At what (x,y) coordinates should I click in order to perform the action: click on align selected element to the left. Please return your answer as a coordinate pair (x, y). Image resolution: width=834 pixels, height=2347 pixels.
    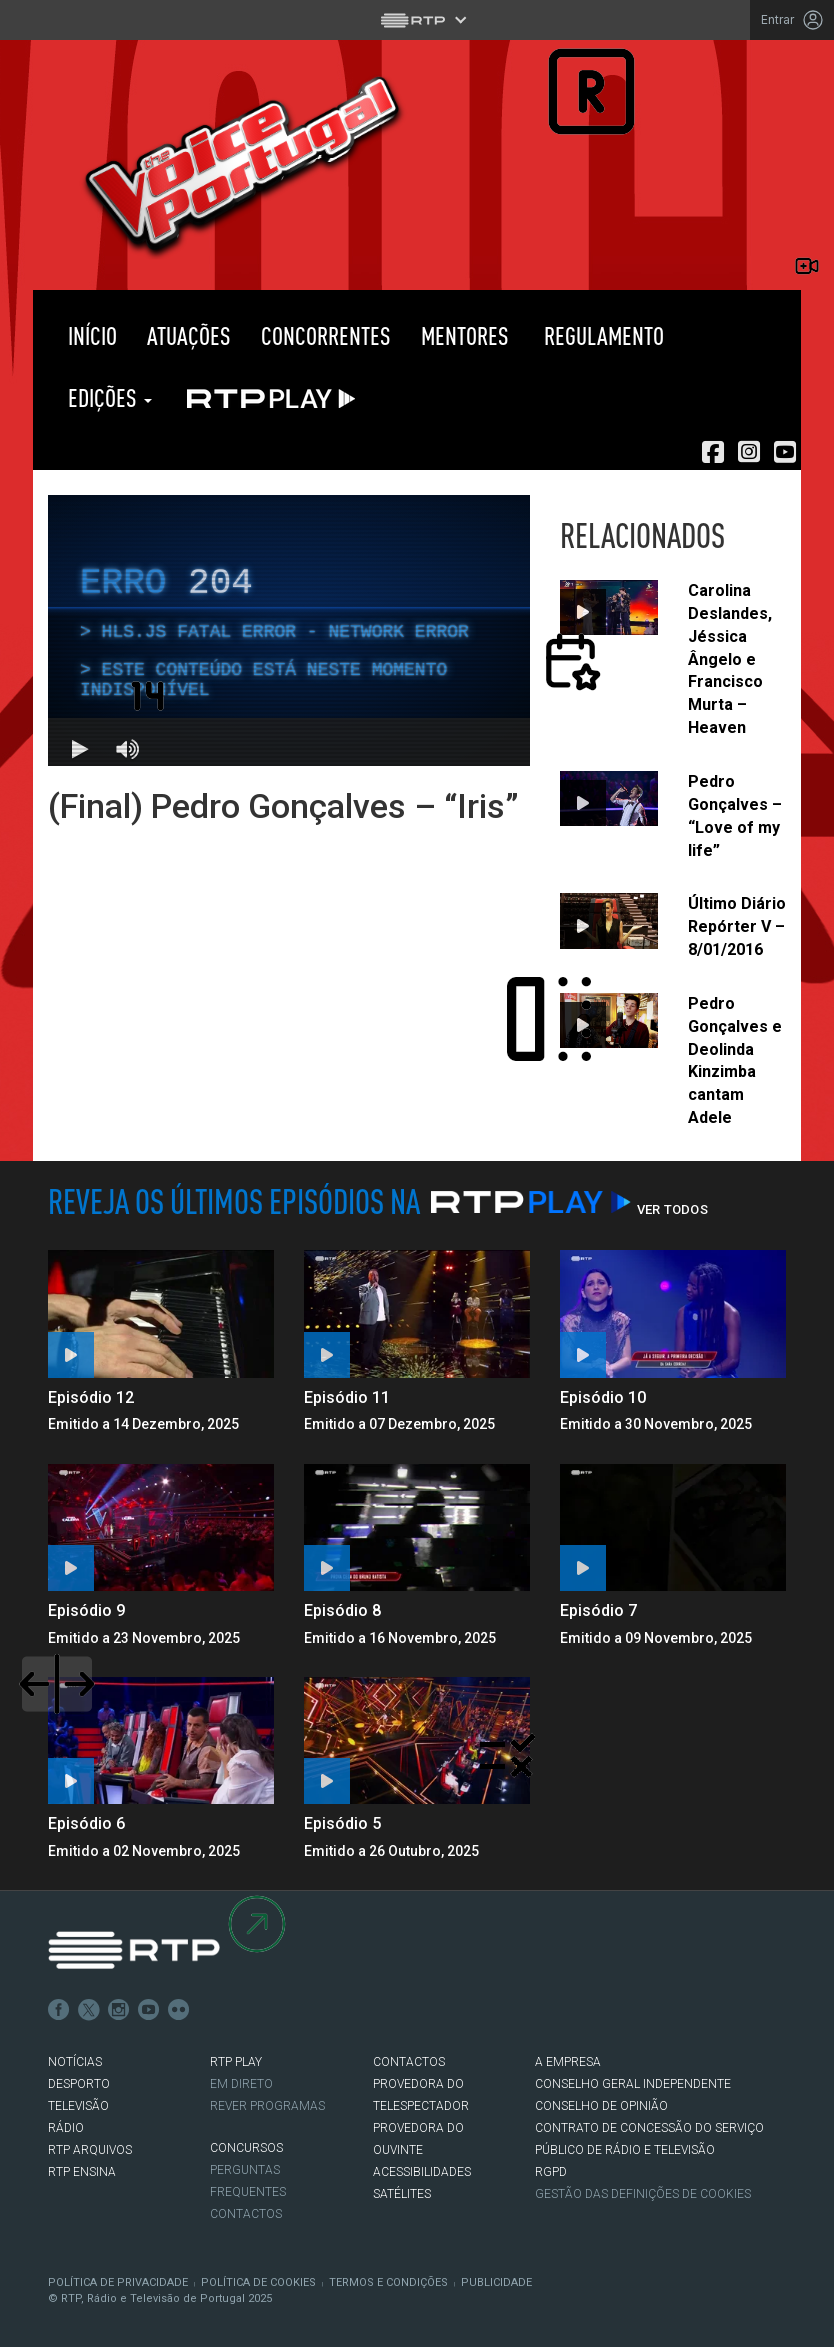
    Looking at the image, I should click on (549, 1019).